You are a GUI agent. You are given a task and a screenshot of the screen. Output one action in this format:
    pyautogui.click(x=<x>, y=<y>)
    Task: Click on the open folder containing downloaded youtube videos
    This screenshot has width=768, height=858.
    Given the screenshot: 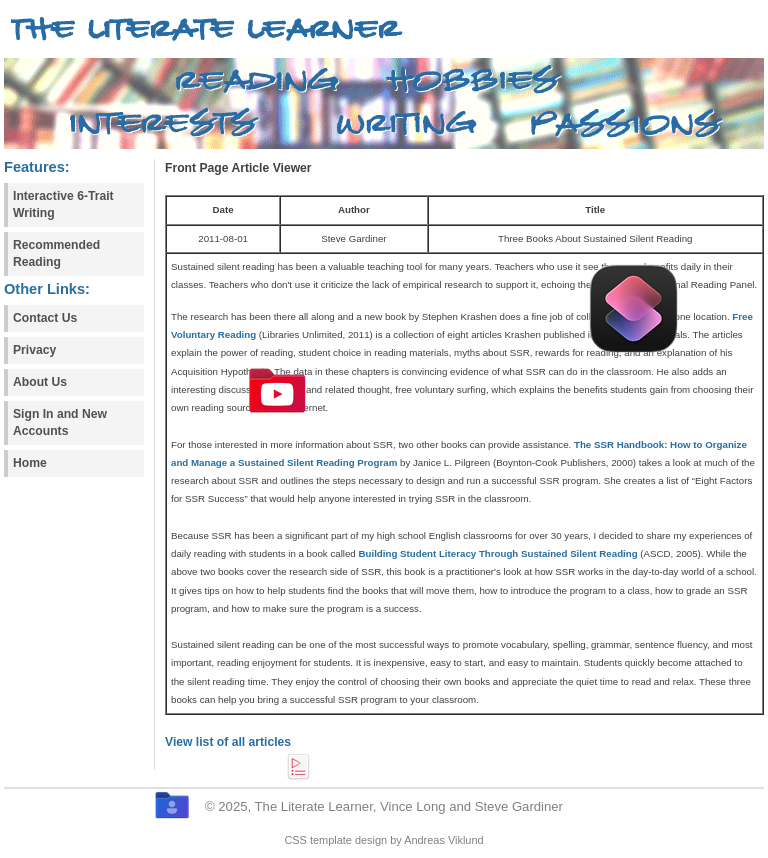 What is the action you would take?
    pyautogui.click(x=277, y=392)
    